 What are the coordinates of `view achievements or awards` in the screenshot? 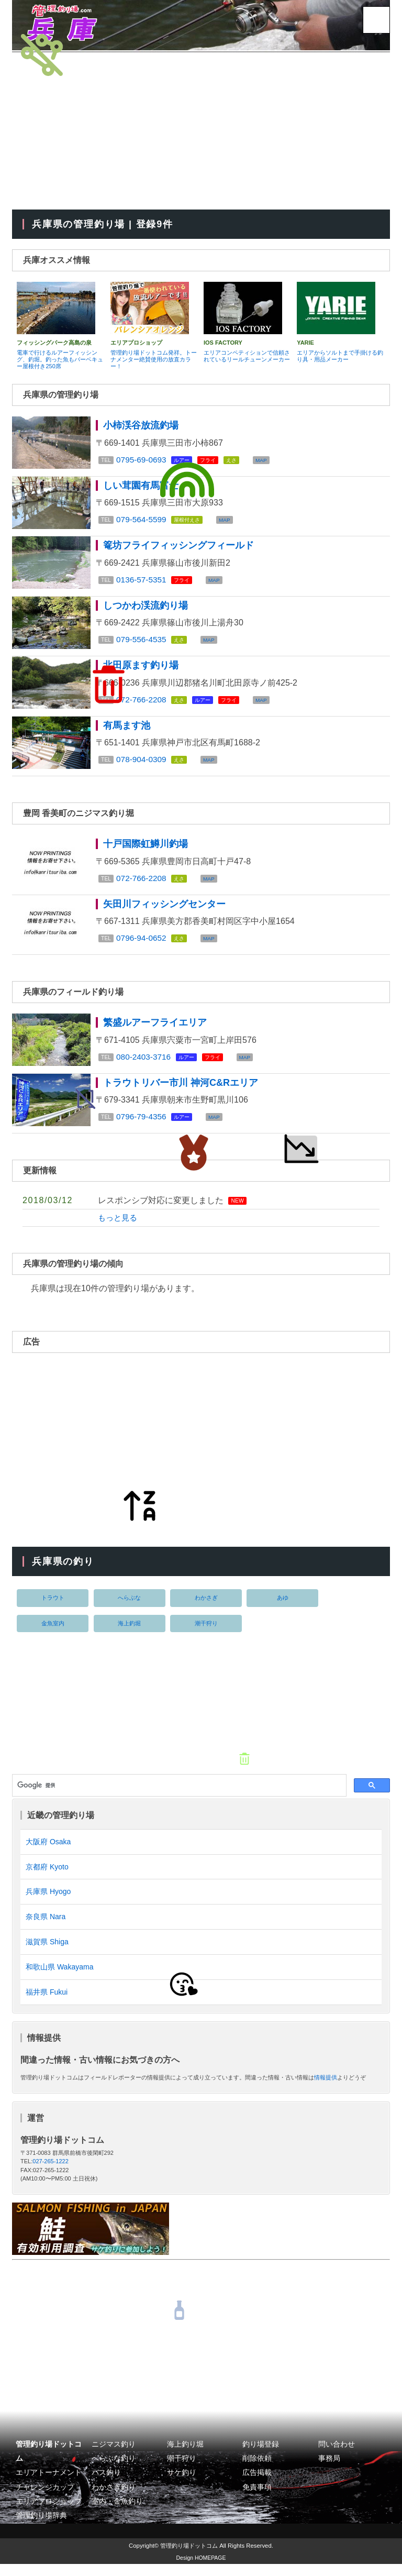 It's located at (194, 1153).